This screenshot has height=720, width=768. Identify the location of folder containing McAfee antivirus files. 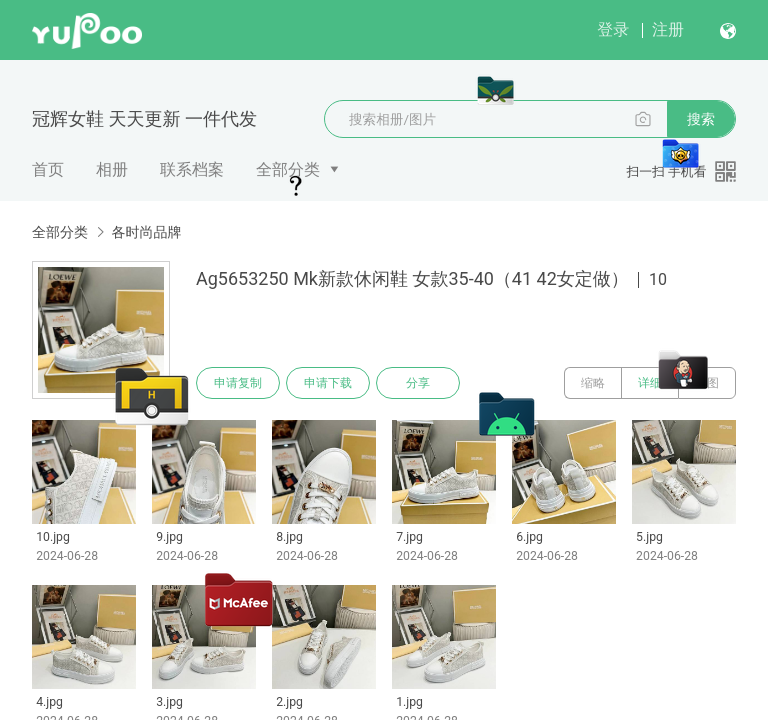
(238, 601).